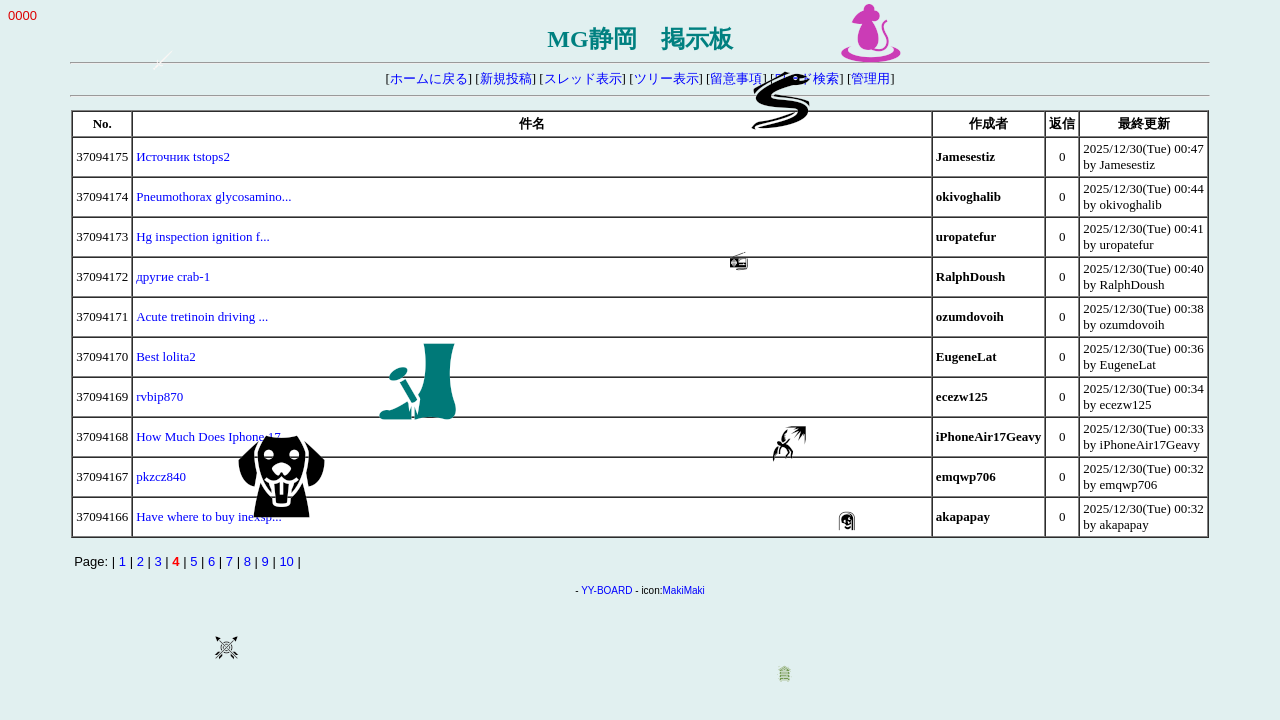 Image resolution: width=1280 pixels, height=720 pixels. I want to click on access beekeeping or apiary features, so click(784, 673).